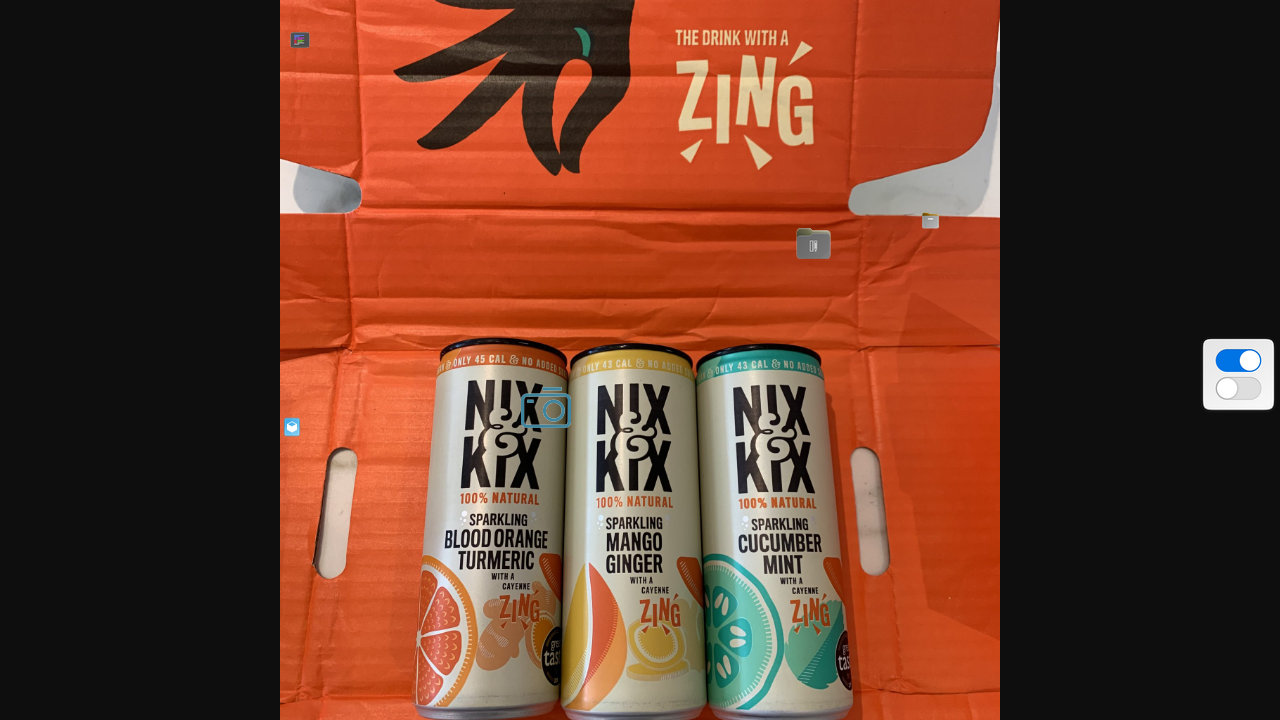 The width and height of the screenshot is (1280, 720). Describe the element at coordinates (546, 406) in the screenshot. I see `open photo management app` at that location.